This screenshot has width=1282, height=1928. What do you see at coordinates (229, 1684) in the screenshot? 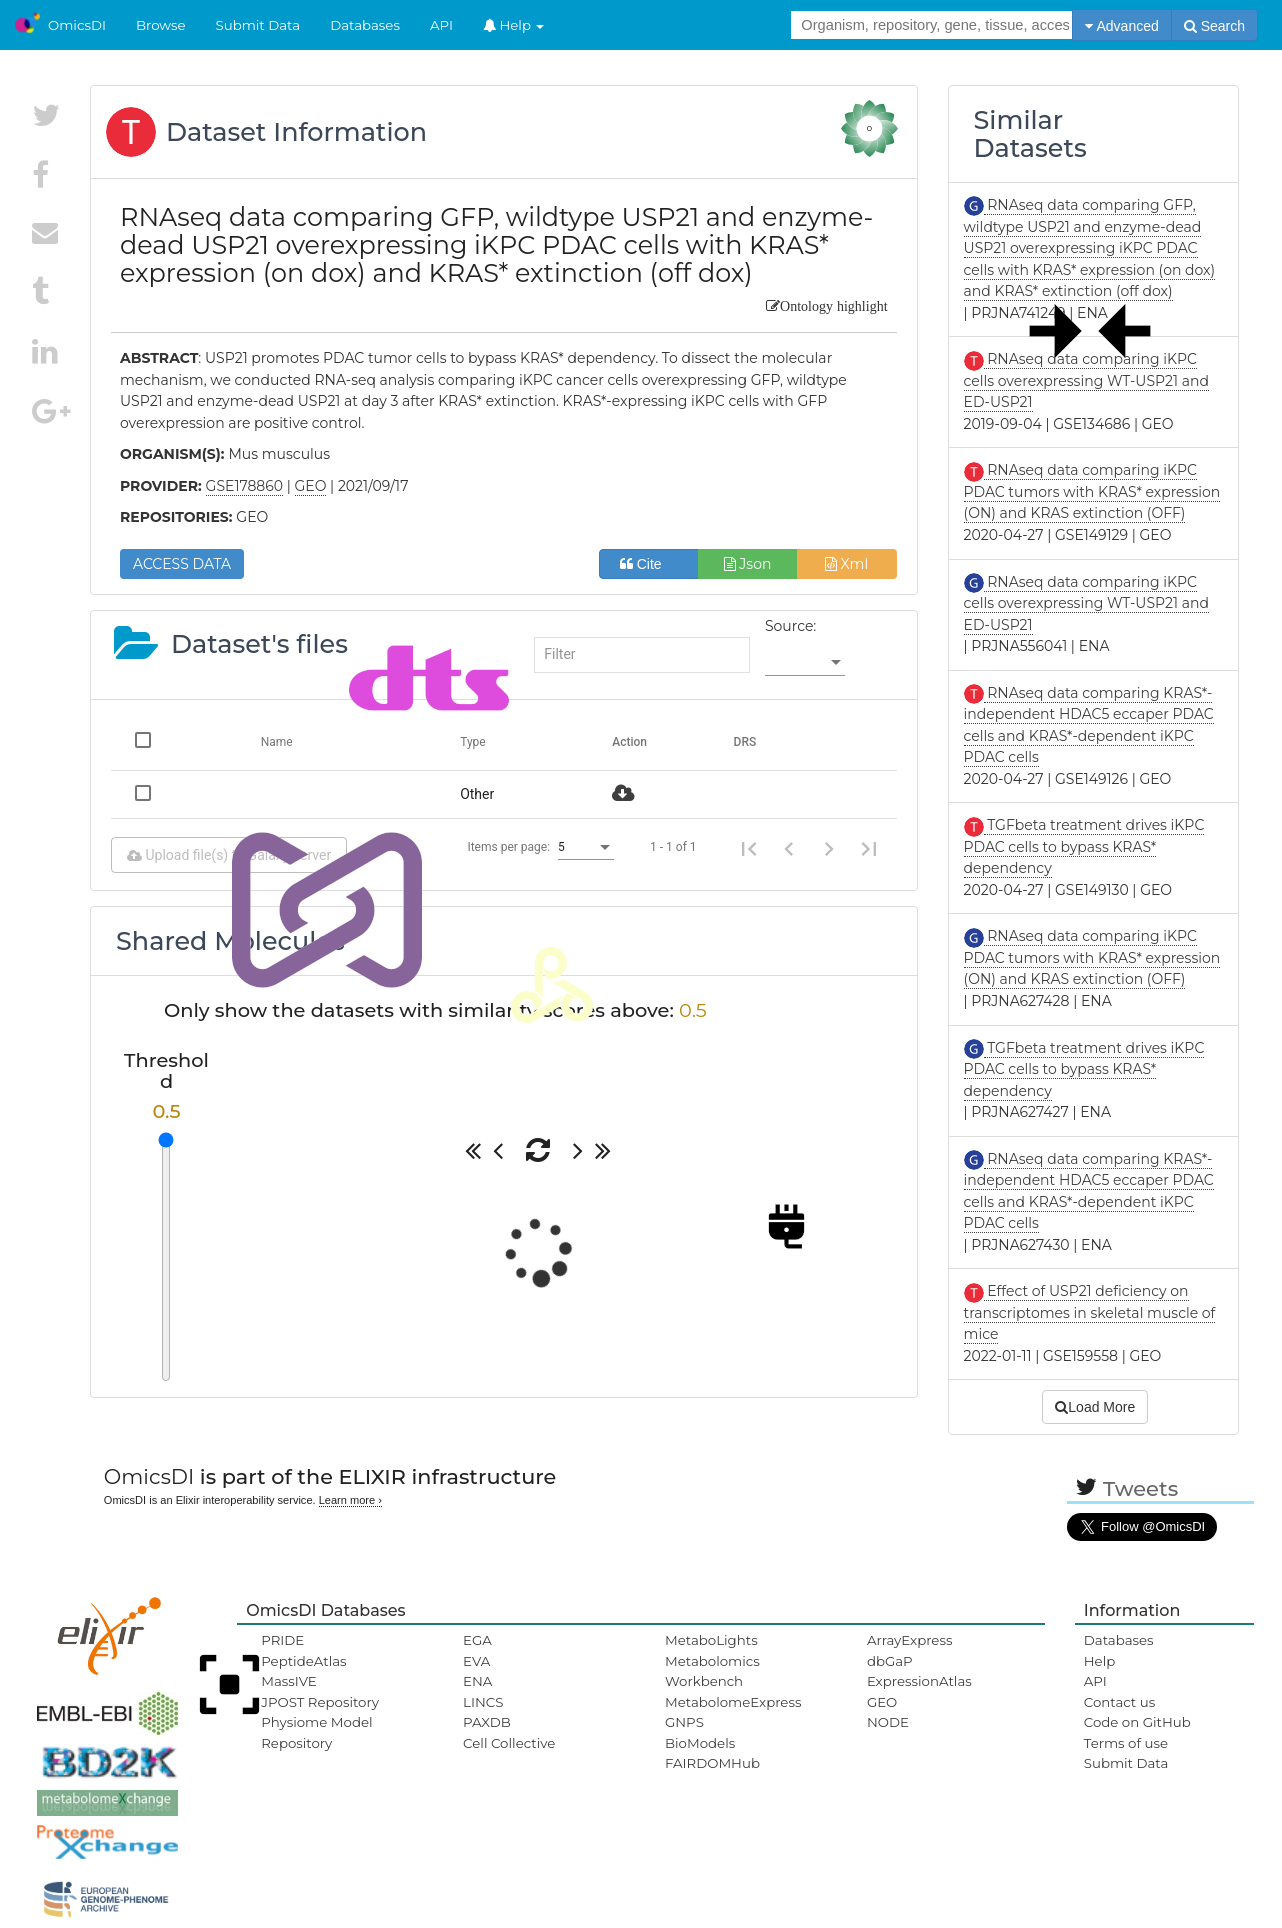
I see `enable focus mode to minimize distractions` at bounding box center [229, 1684].